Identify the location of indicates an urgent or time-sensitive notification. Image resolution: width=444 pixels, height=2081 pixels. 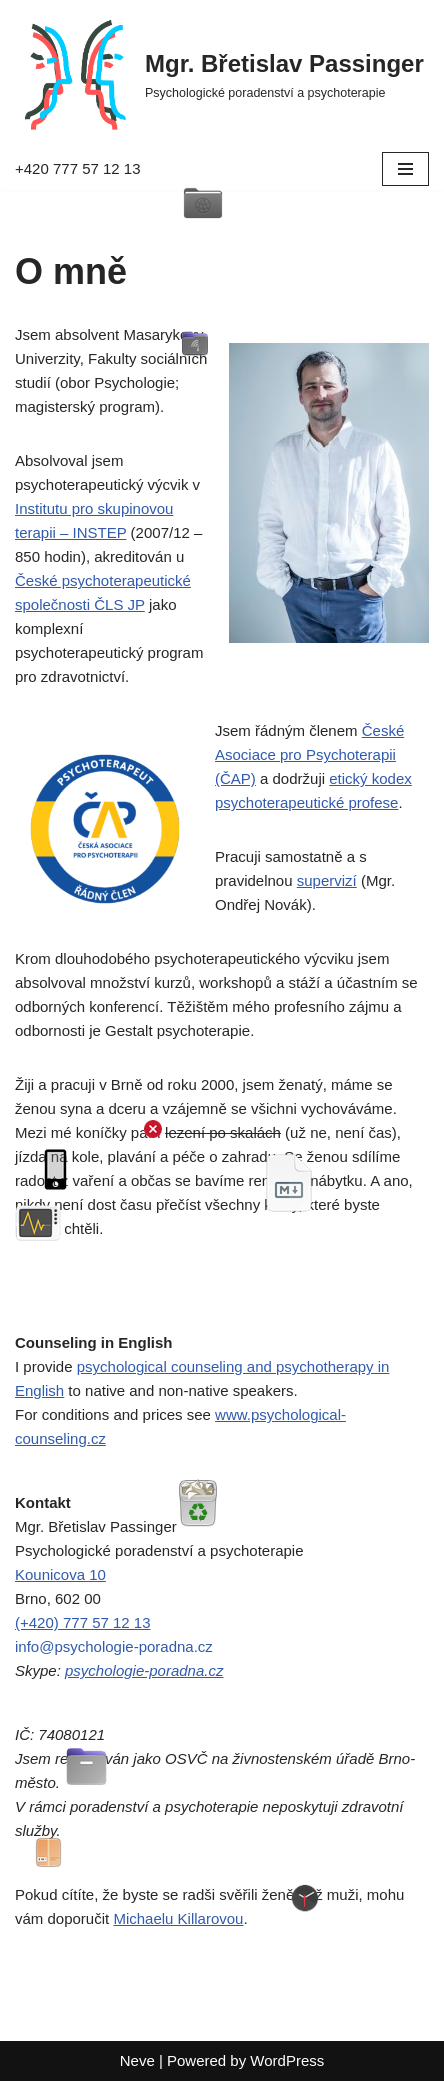
(305, 1898).